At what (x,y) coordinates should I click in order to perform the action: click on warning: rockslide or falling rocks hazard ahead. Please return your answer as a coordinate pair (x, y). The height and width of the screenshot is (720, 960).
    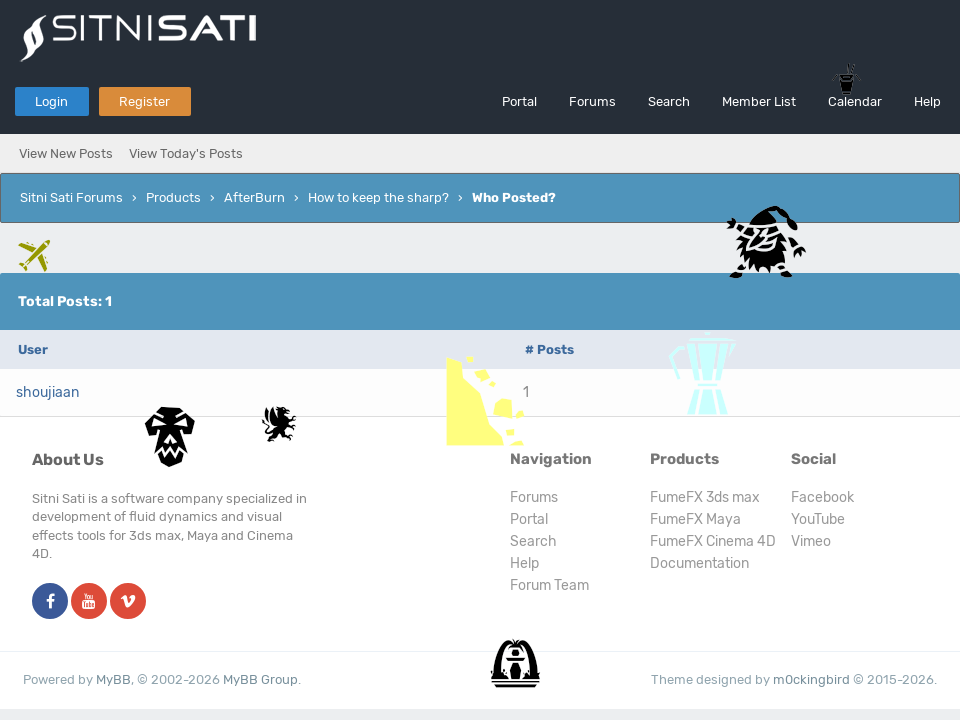
    Looking at the image, I should click on (492, 399).